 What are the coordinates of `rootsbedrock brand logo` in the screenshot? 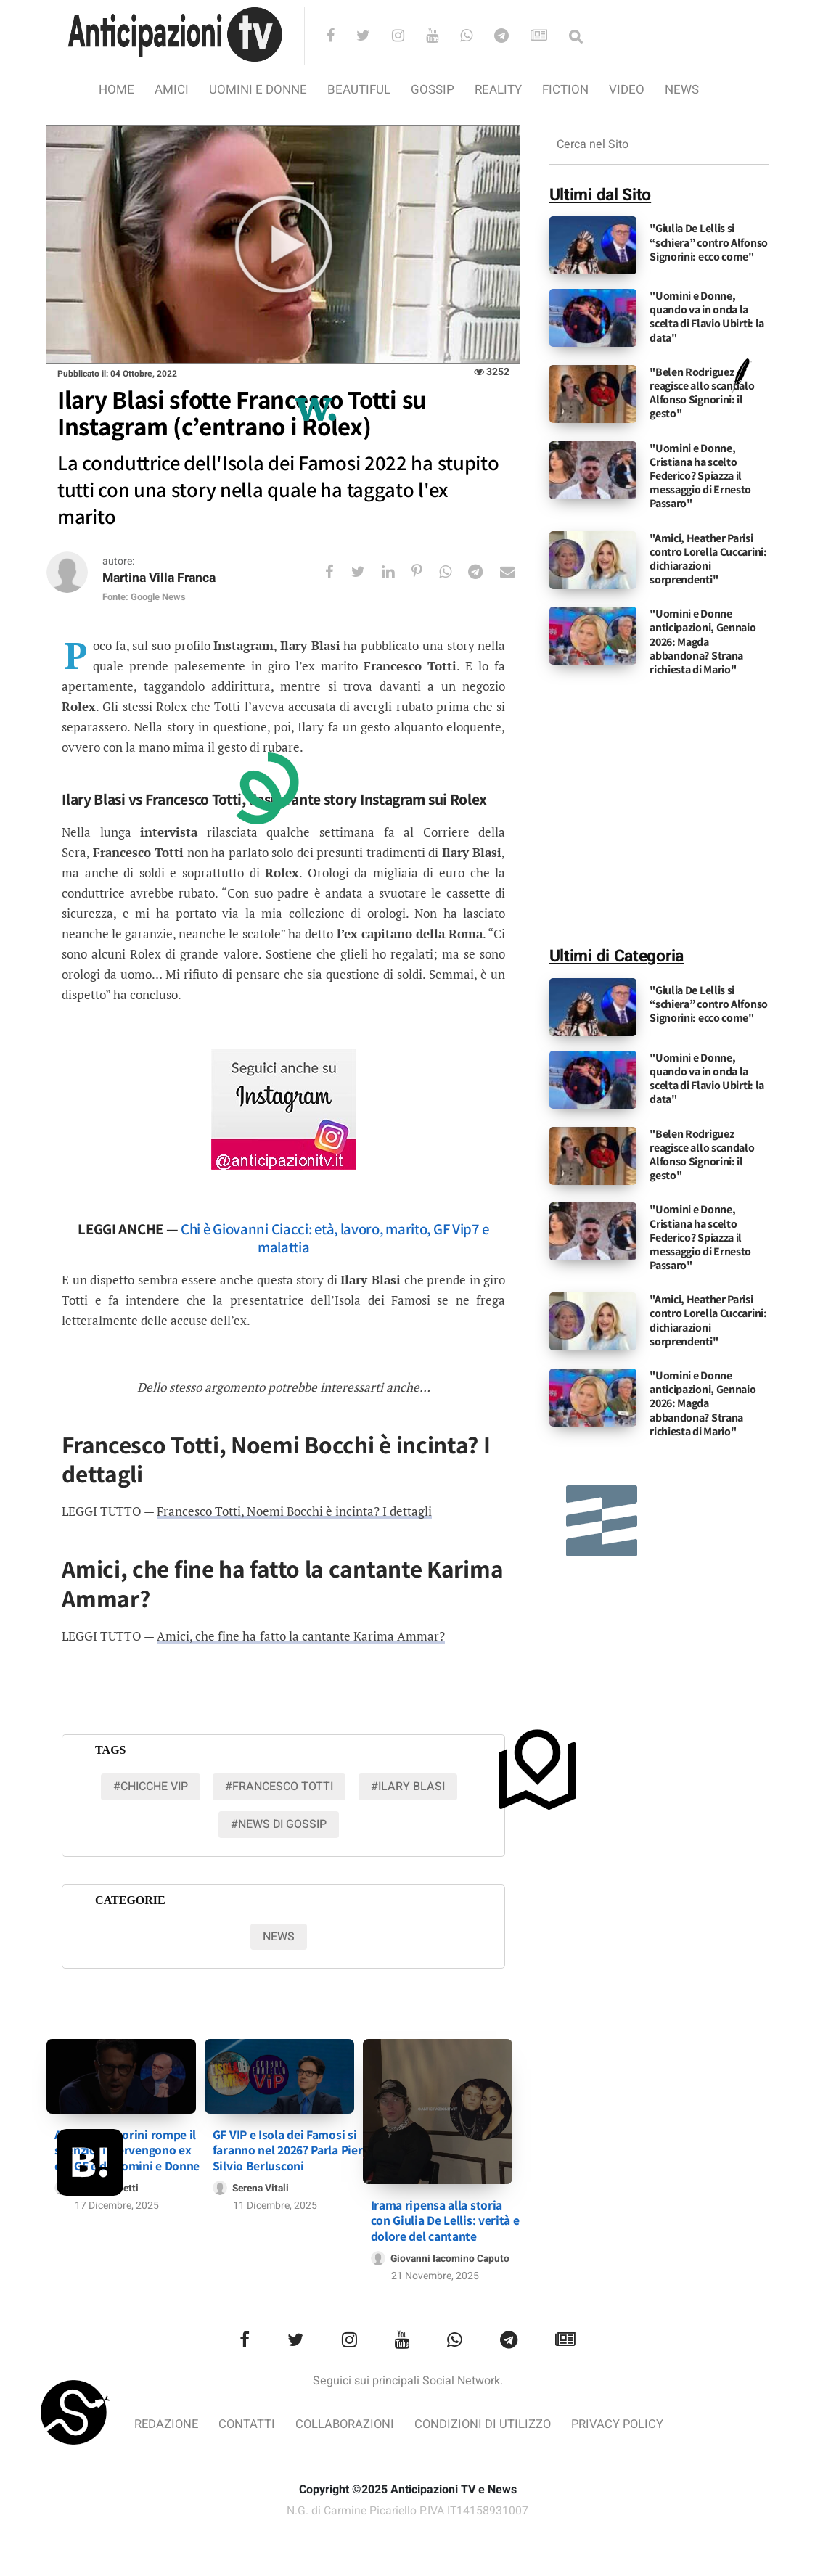 It's located at (602, 1521).